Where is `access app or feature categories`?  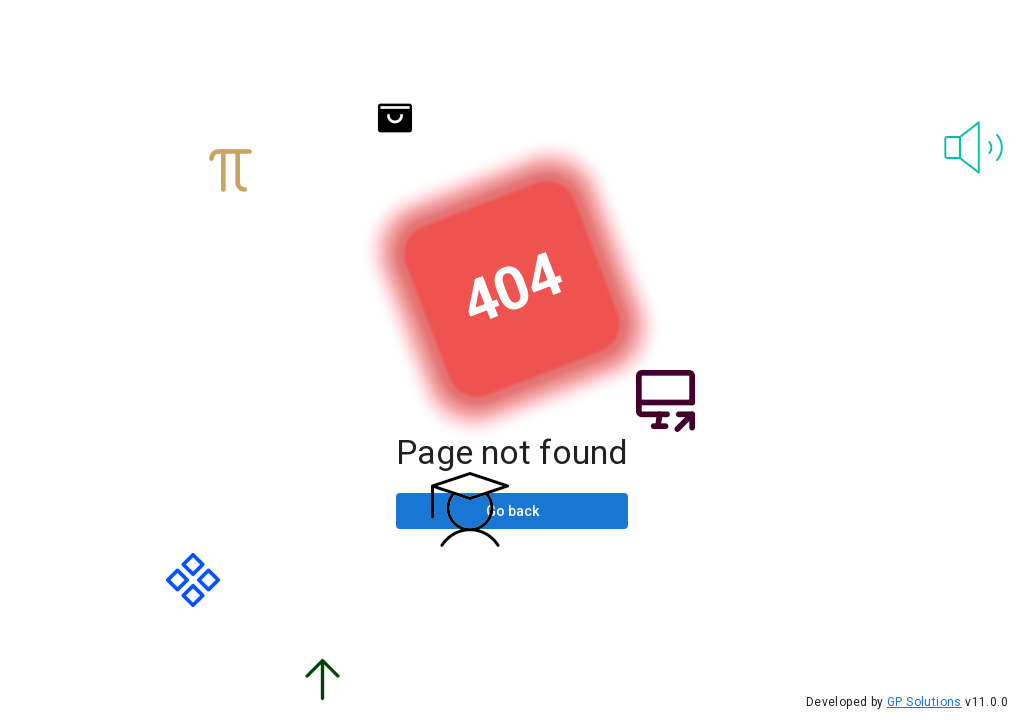
access app or feature categories is located at coordinates (193, 580).